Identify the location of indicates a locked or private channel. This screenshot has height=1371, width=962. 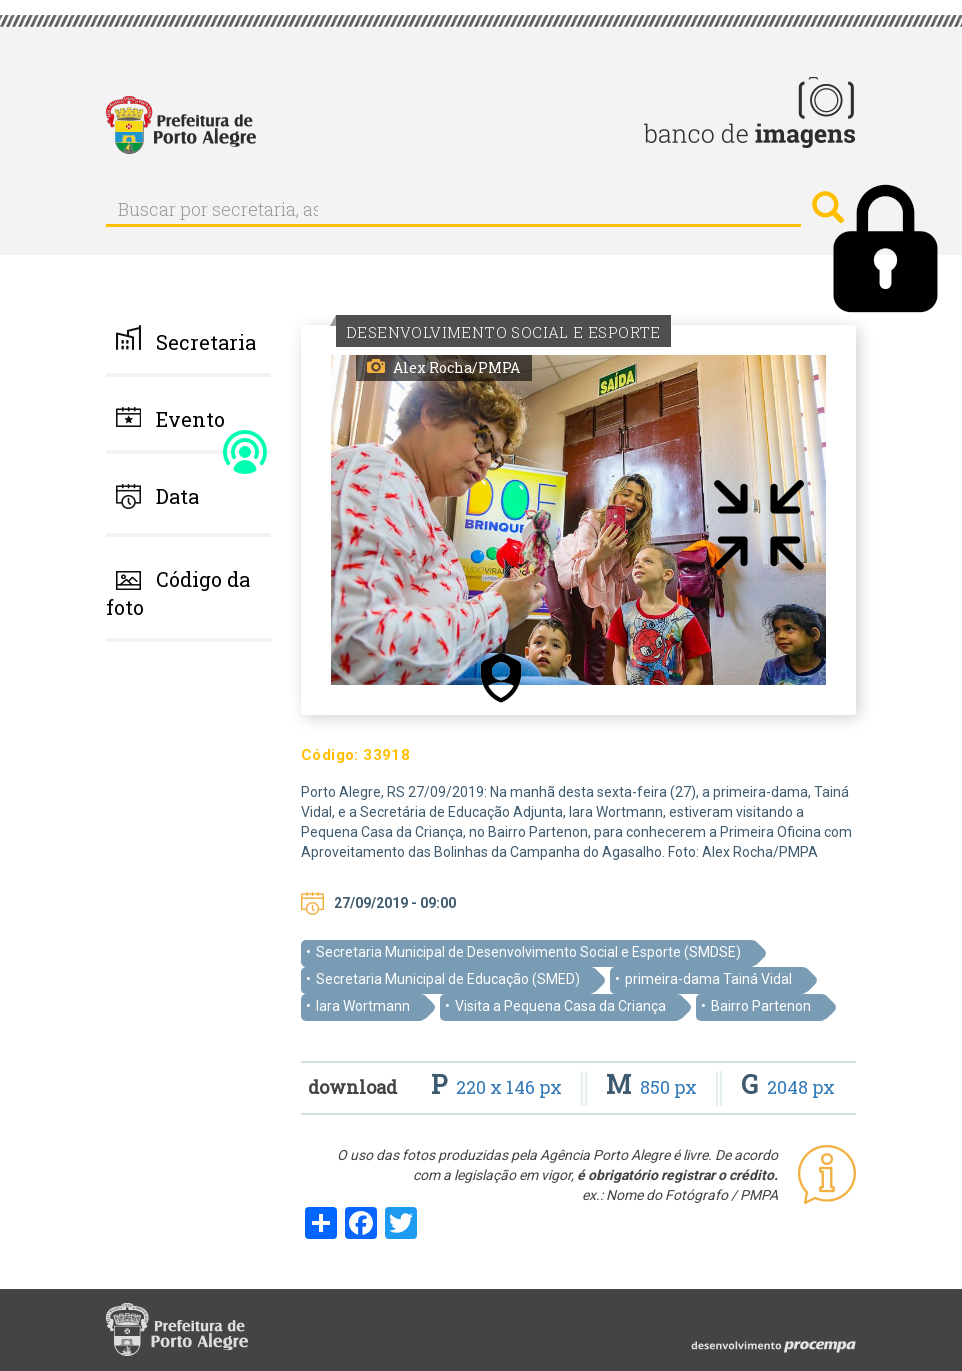
(885, 248).